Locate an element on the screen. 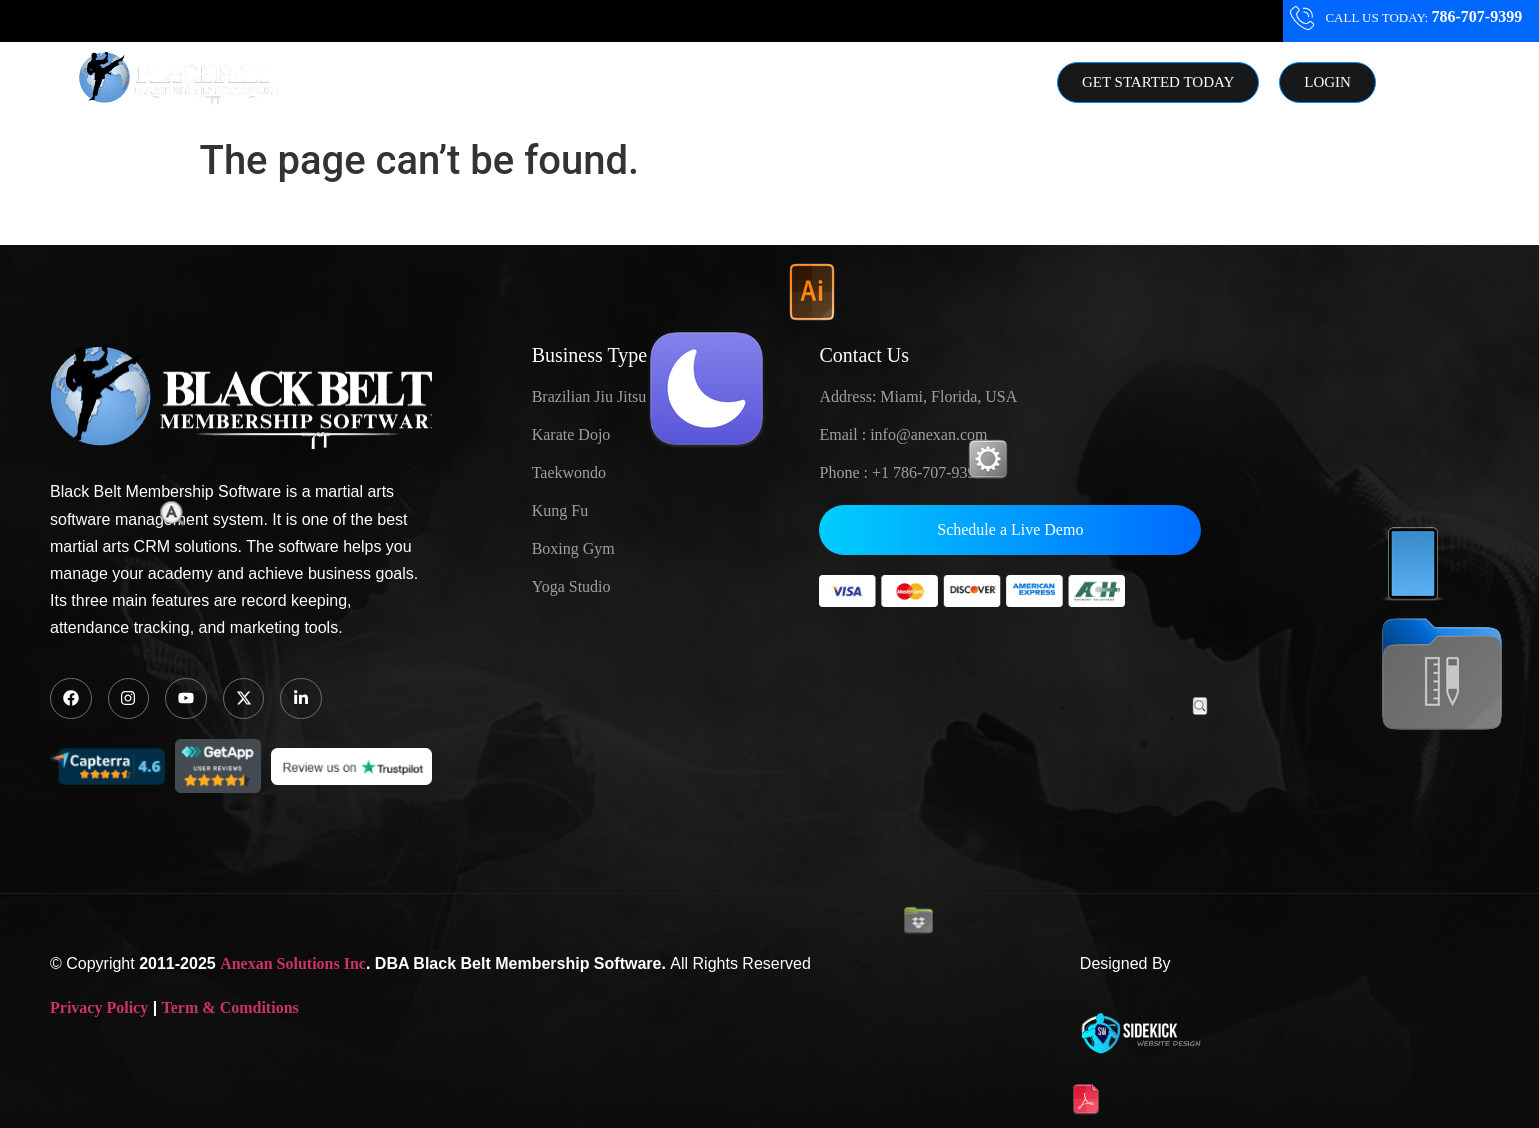  find text or search within document is located at coordinates (172, 513).